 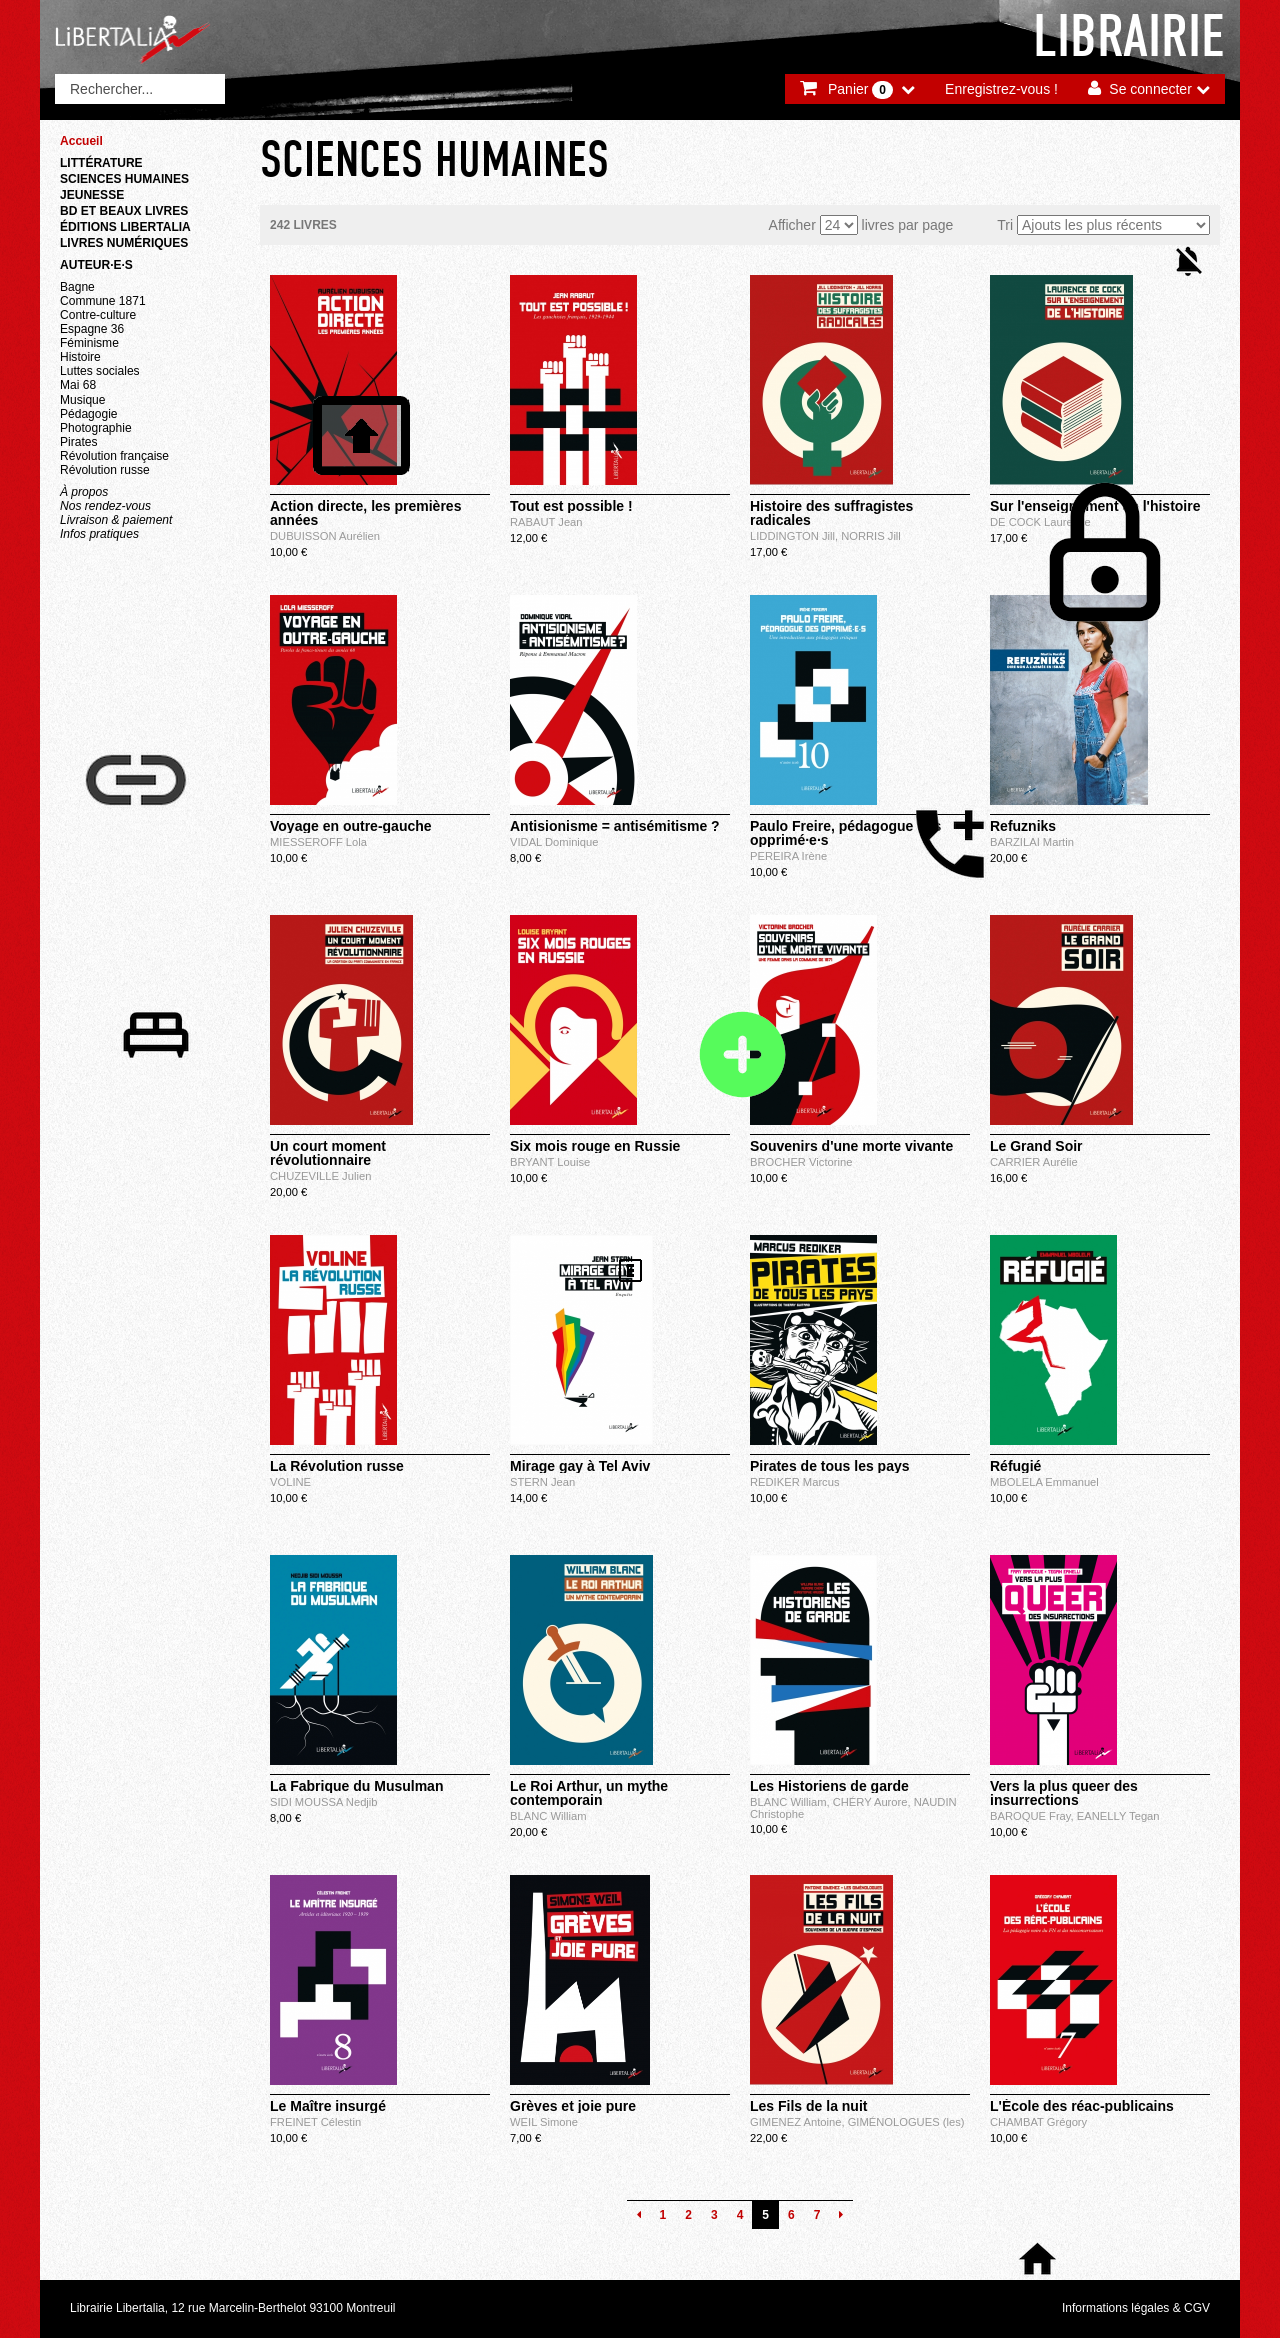 I want to click on indicates explicit content warning, so click(x=630, y=1270).